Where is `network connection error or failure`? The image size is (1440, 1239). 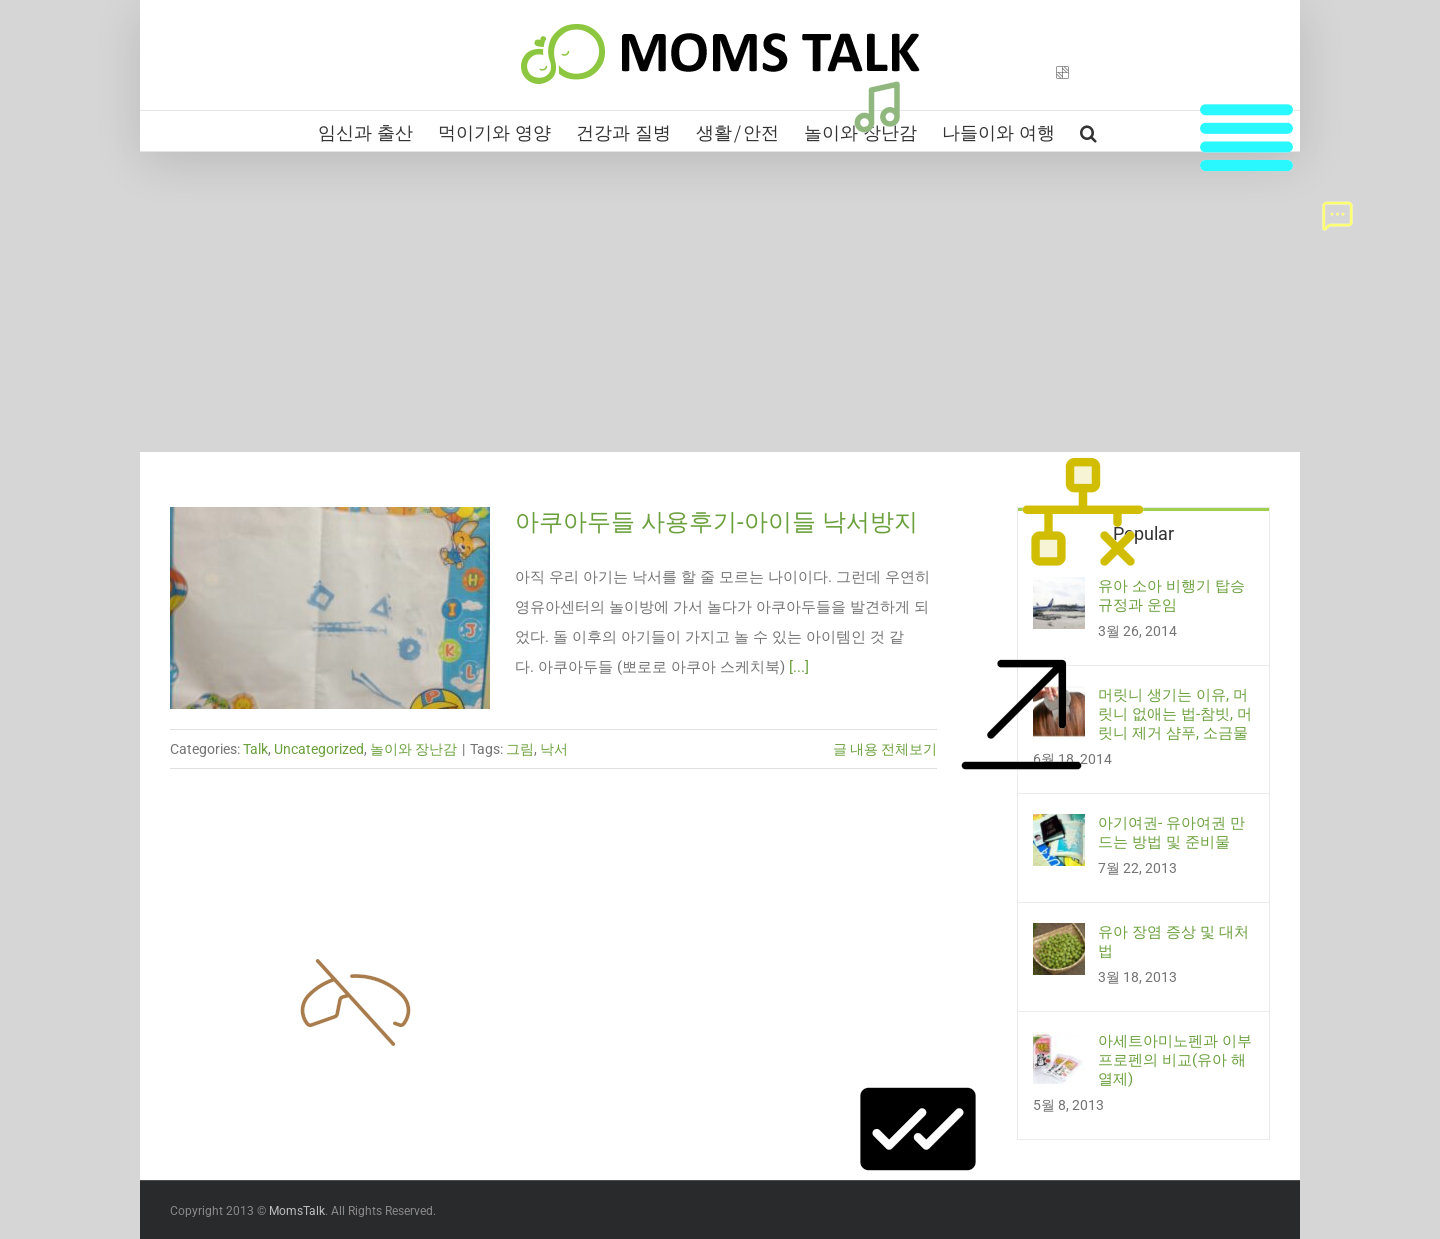
network connection error or failure is located at coordinates (1083, 514).